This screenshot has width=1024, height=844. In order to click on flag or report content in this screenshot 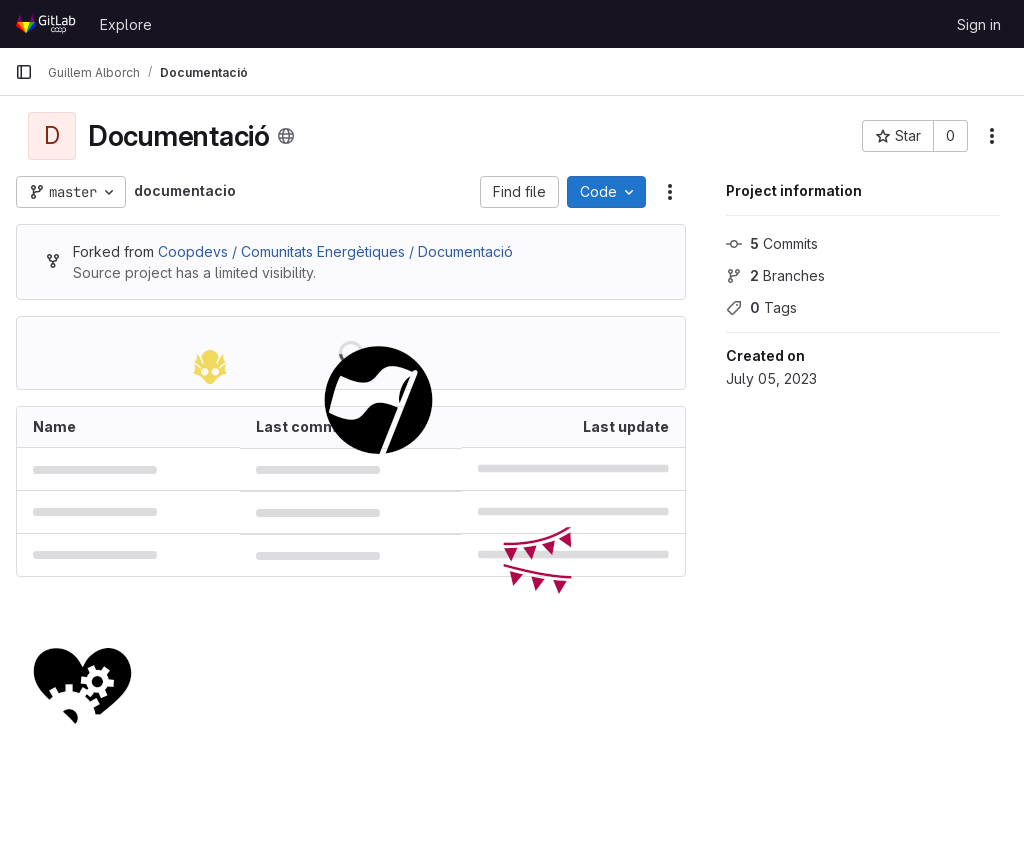, I will do `click(378, 399)`.